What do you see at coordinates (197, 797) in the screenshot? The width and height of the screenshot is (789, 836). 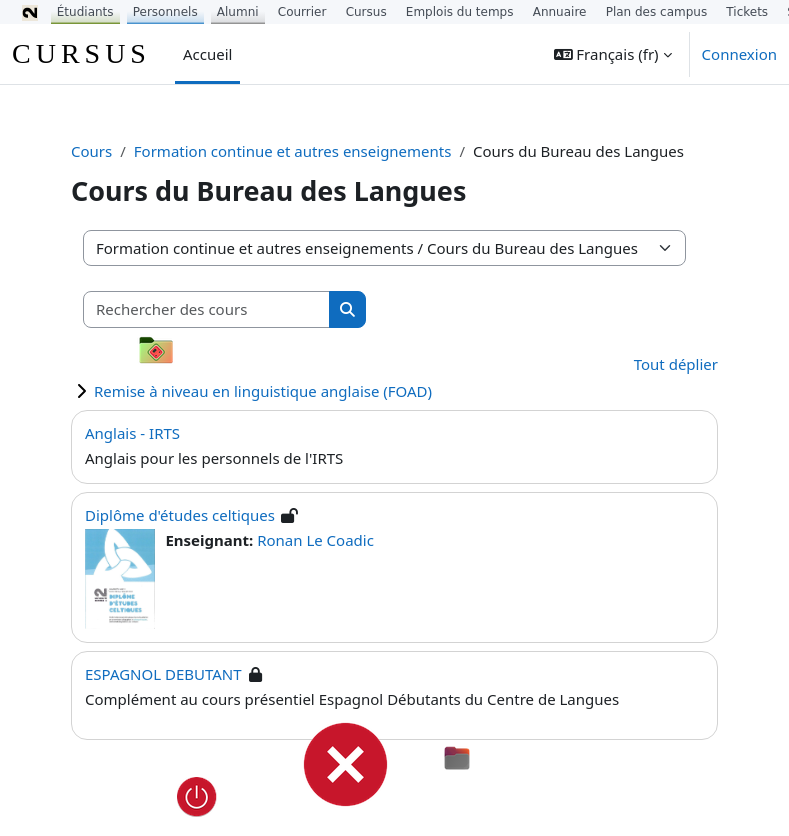 I see `shut down the system` at bounding box center [197, 797].